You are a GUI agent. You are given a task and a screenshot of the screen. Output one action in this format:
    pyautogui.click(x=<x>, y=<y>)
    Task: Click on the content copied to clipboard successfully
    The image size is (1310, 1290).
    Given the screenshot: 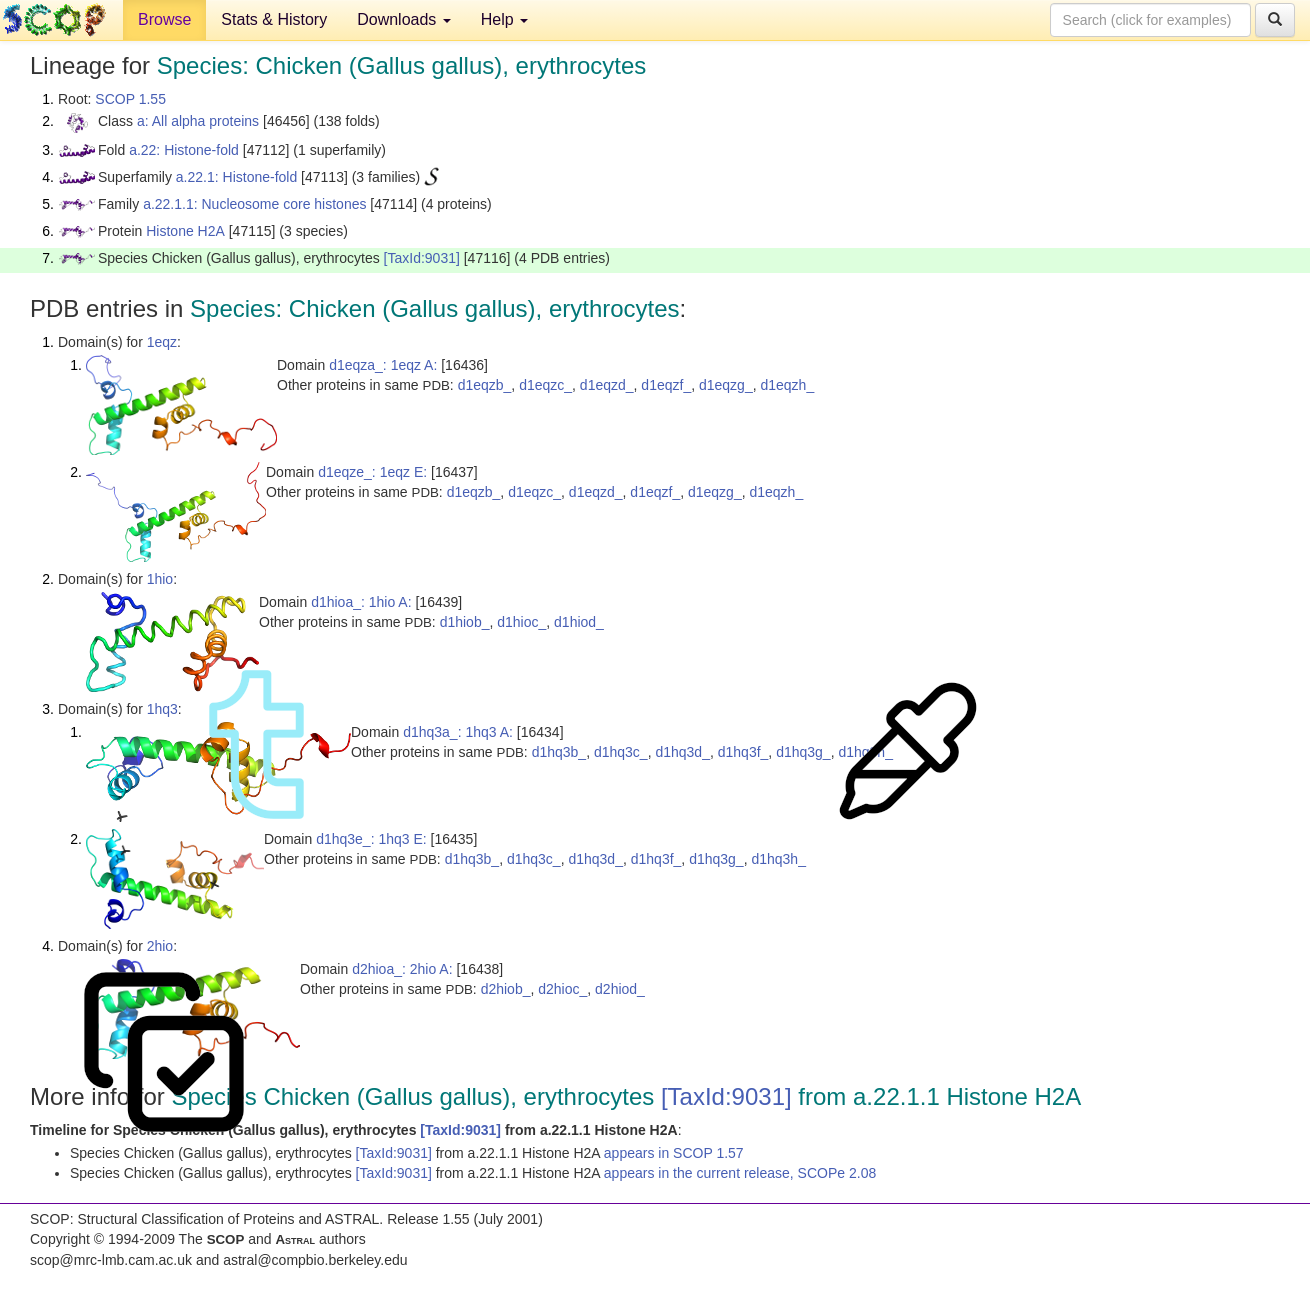 What is the action you would take?
    pyautogui.click(x=164, y=1052)
    